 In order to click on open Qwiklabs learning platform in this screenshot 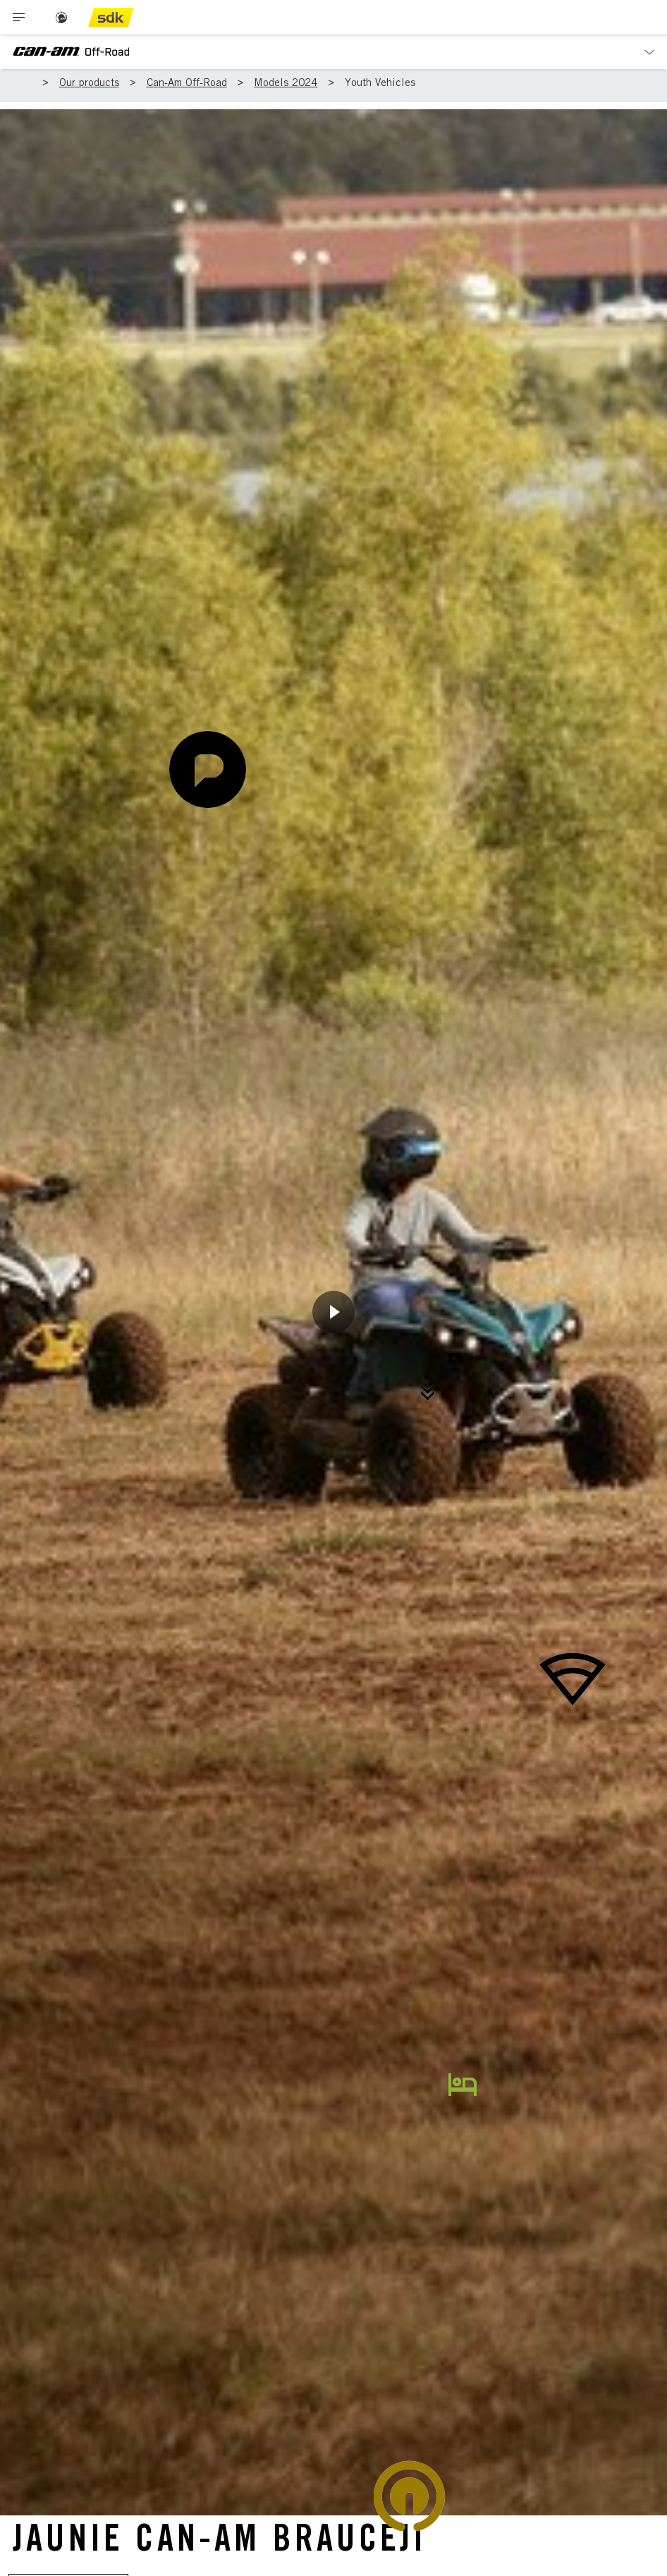, I will do `click(409, 2496)`.